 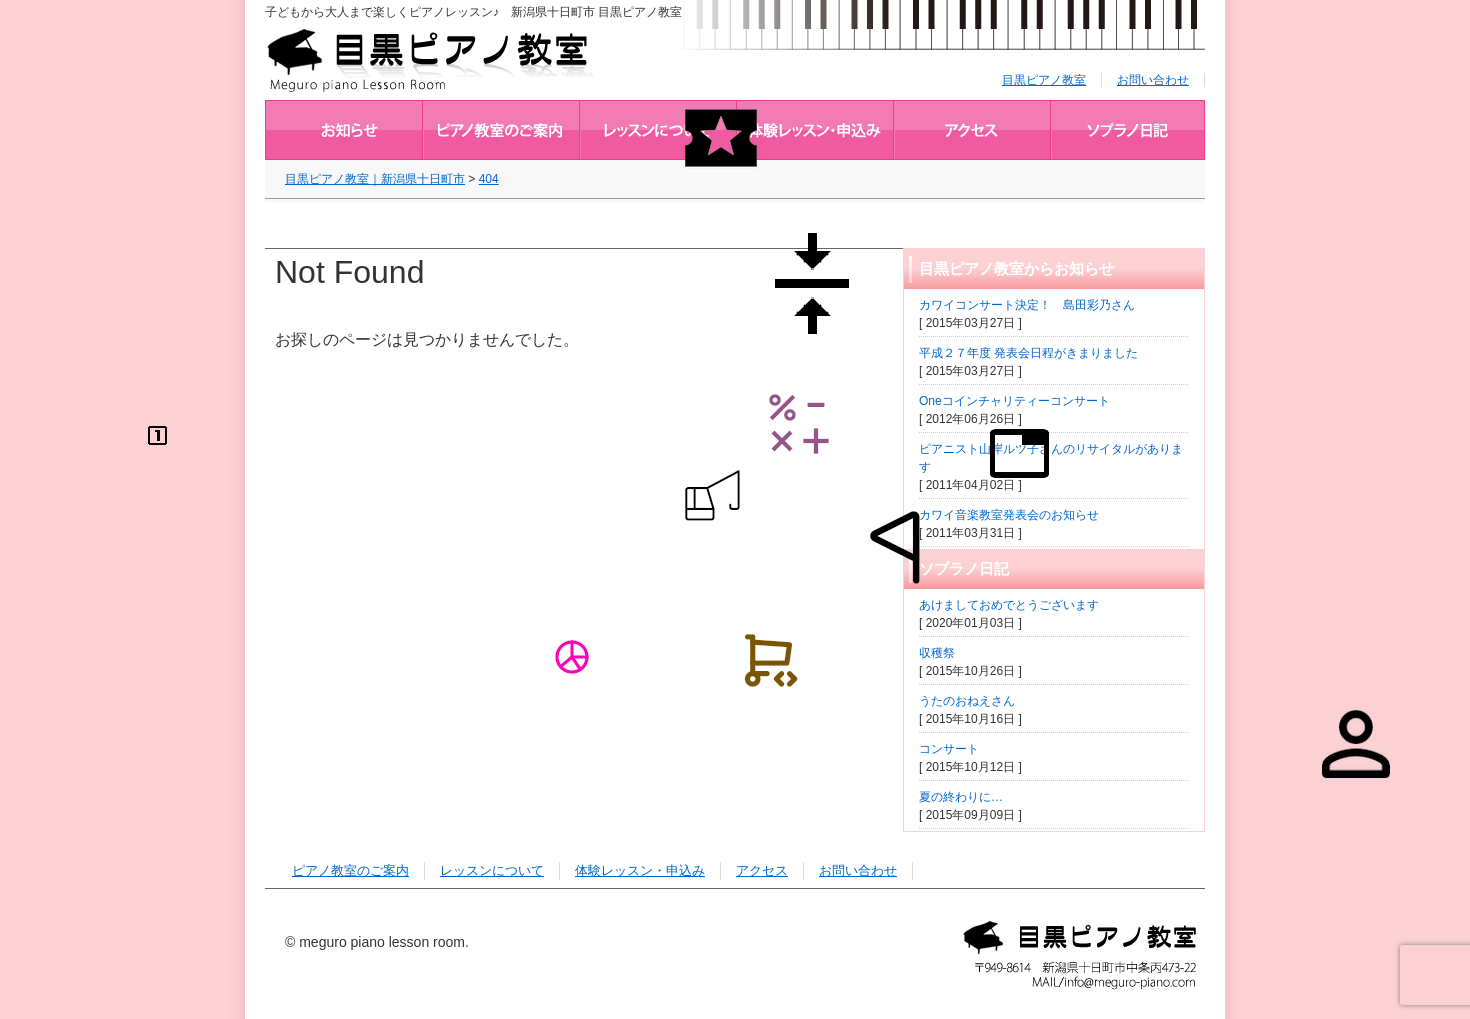 I want to click on open a new browser tab, so click(x=1019, y=453).